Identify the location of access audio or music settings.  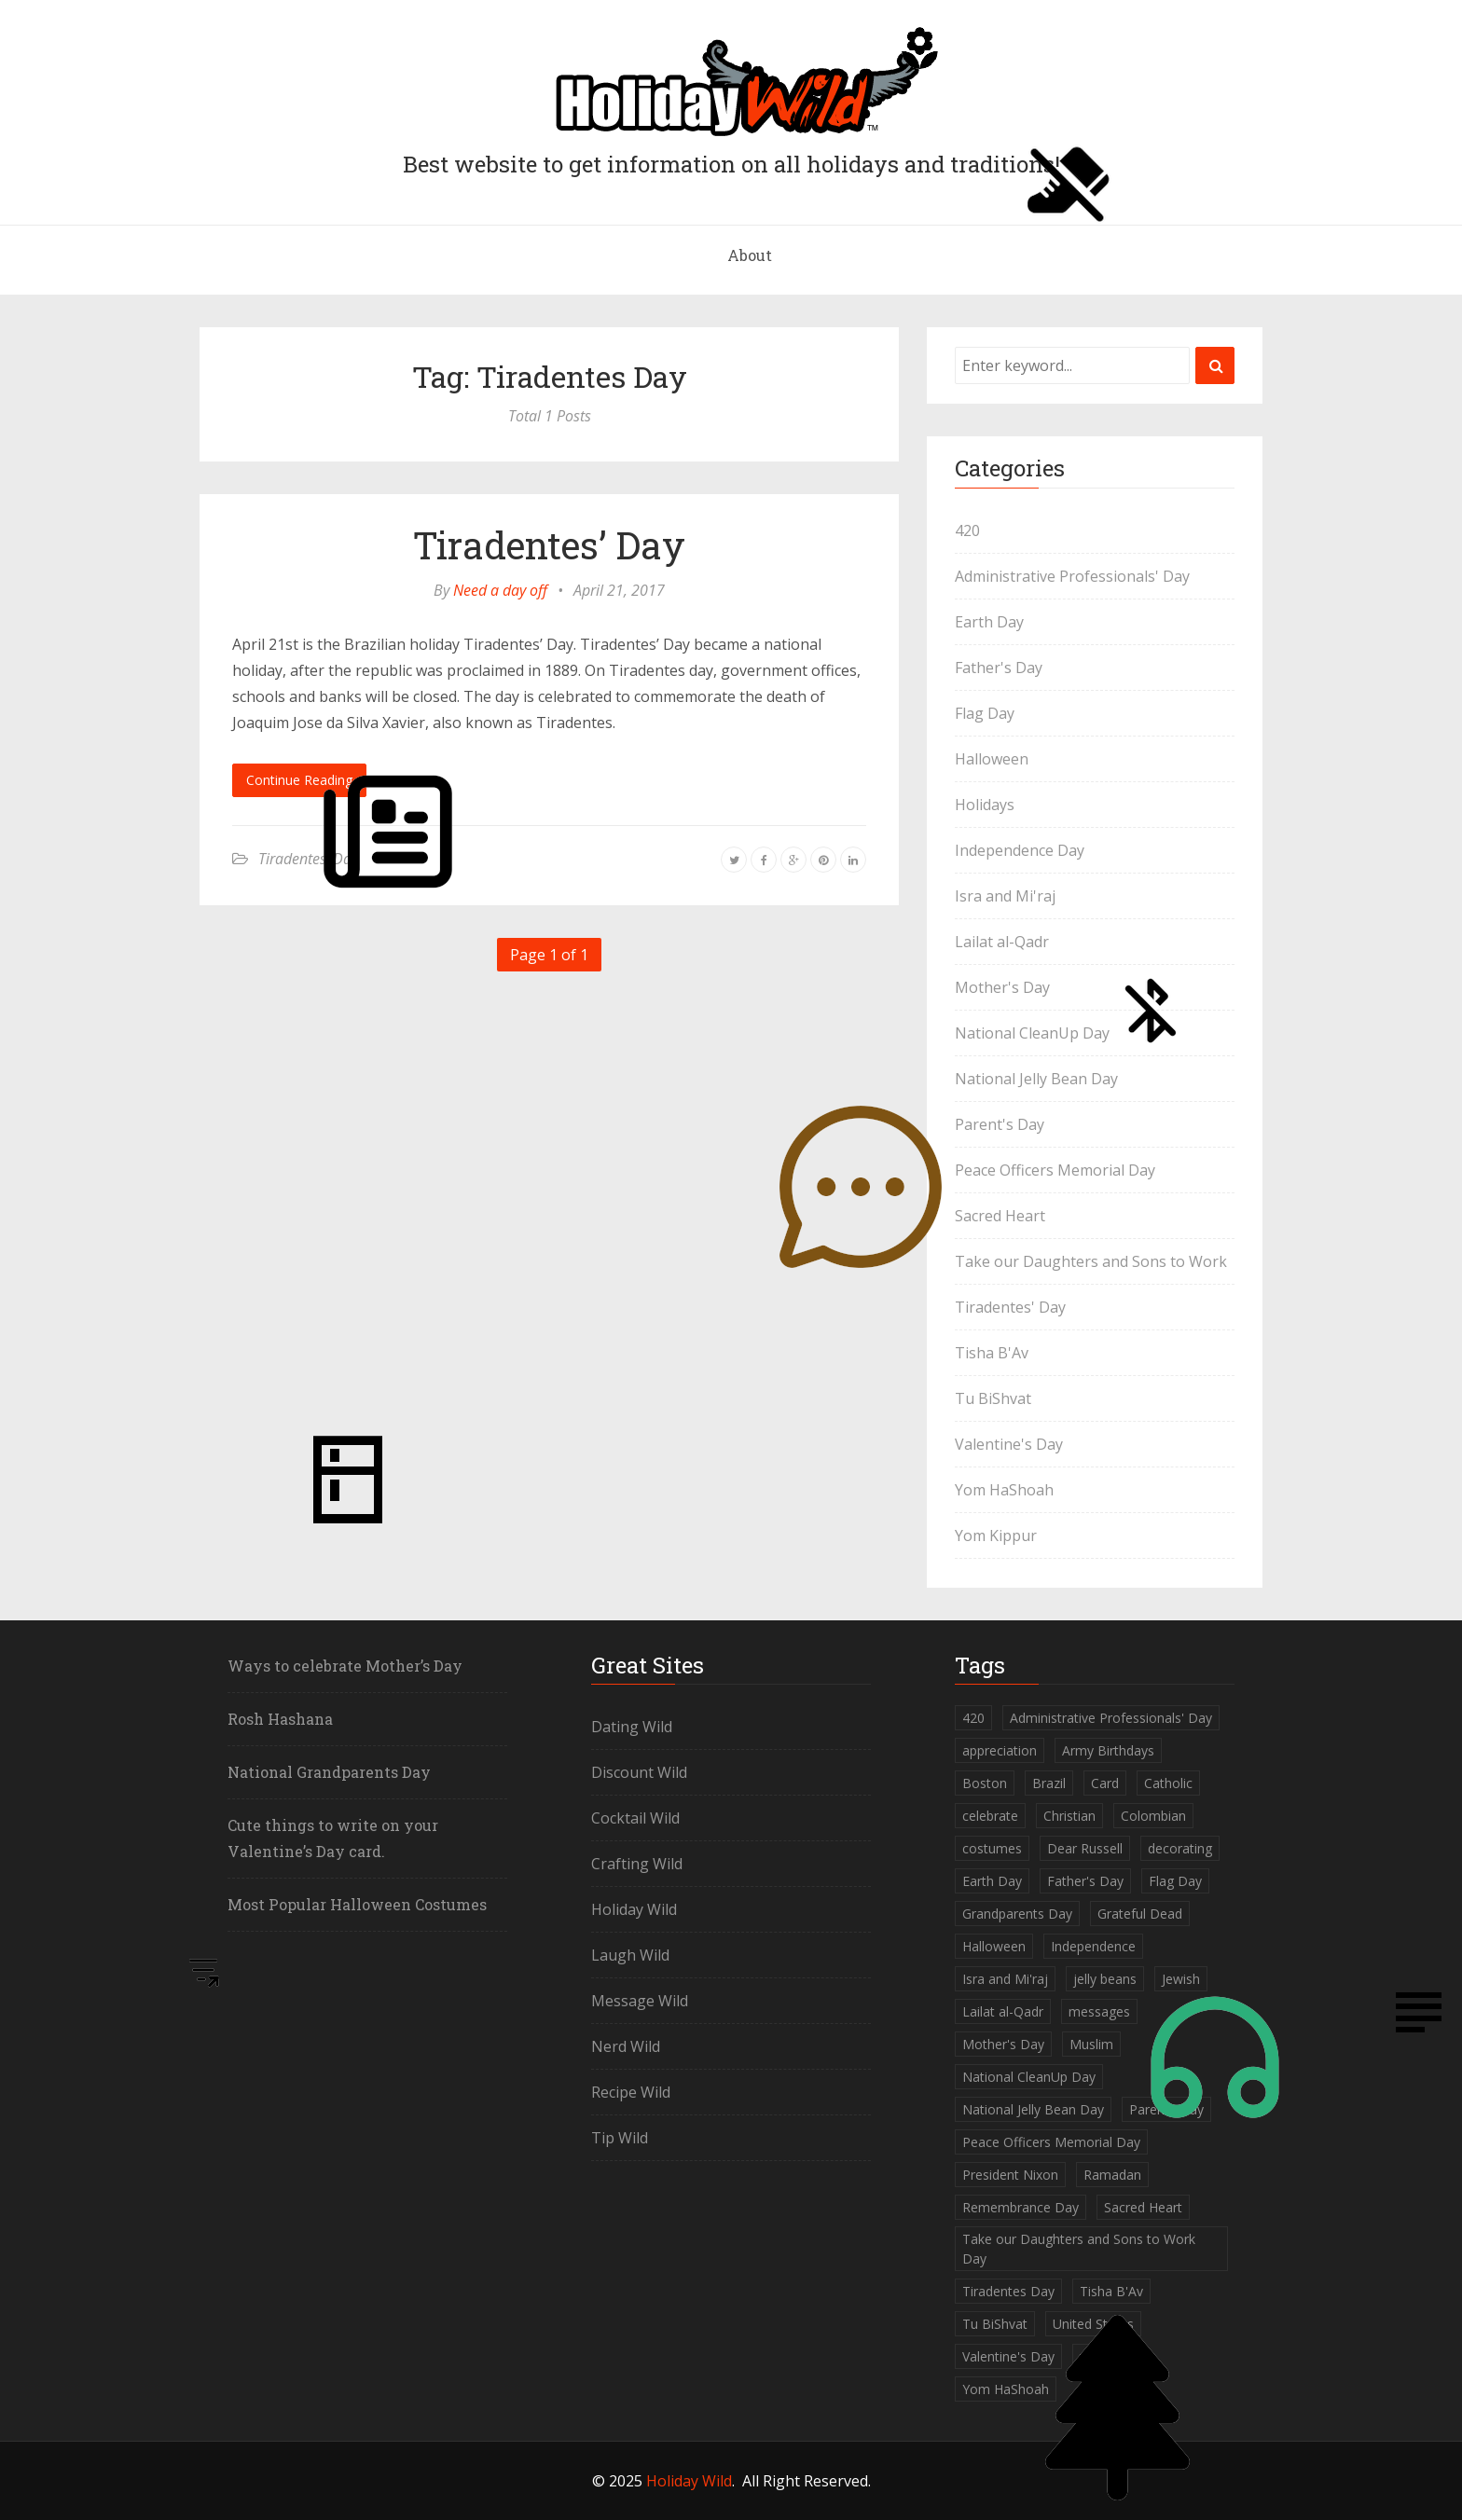
(1215, 2060).